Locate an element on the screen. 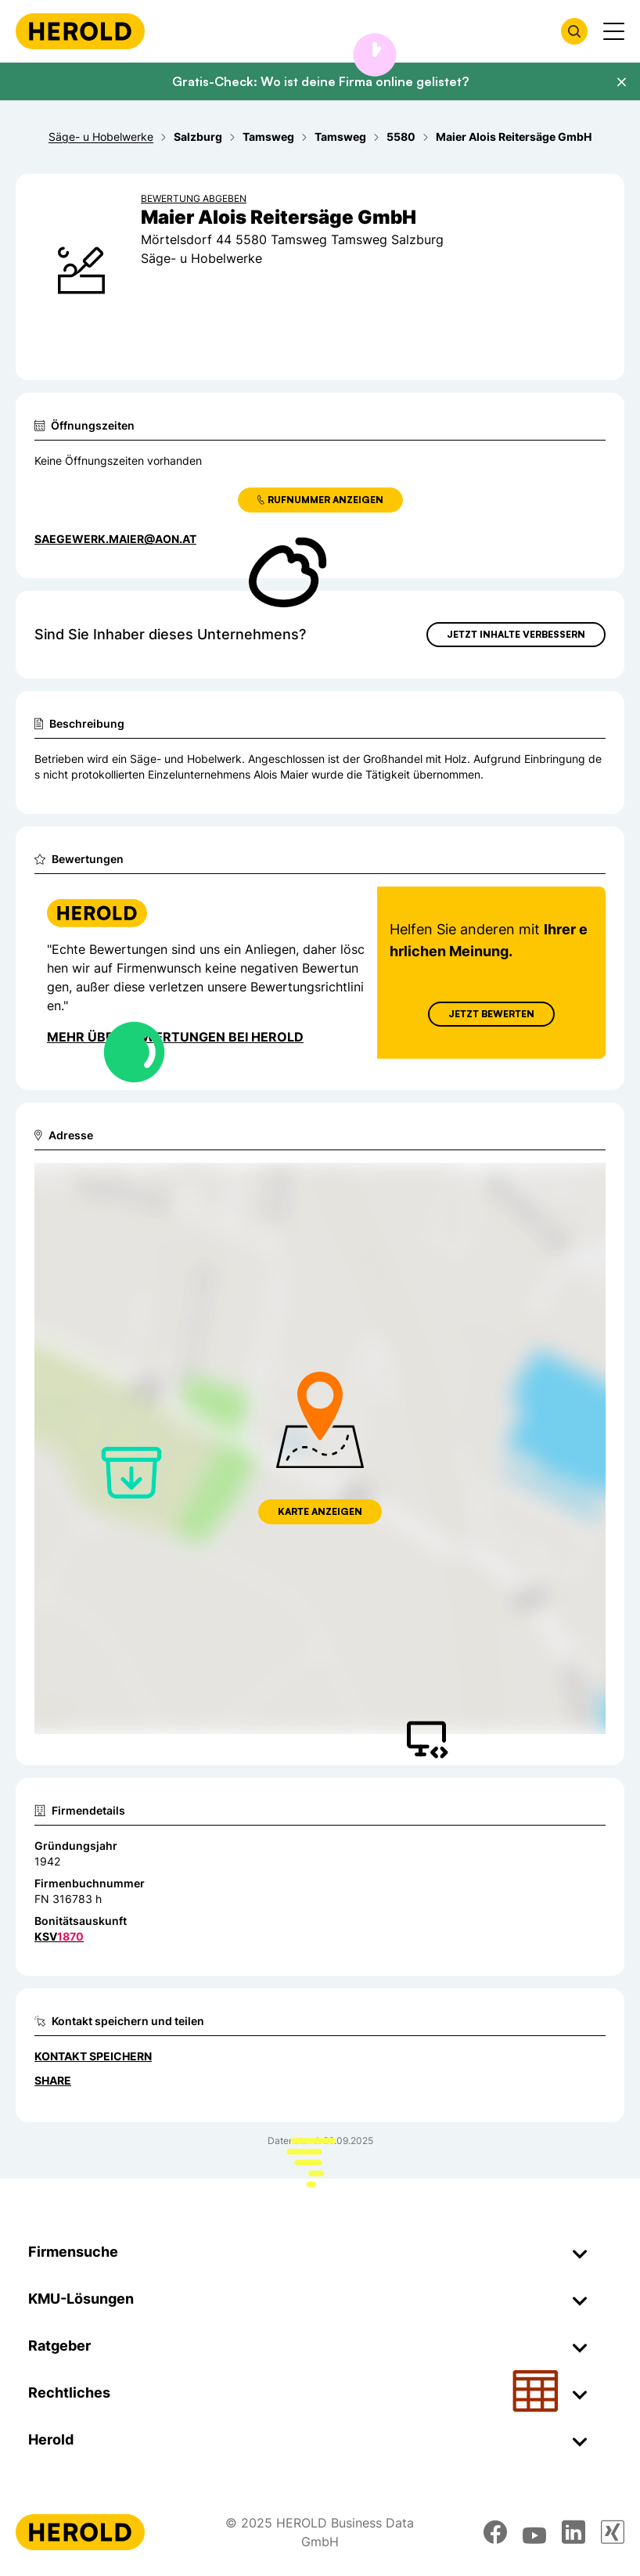  apply inner shadow effect to the right side is located at coordinates (134, 1052).